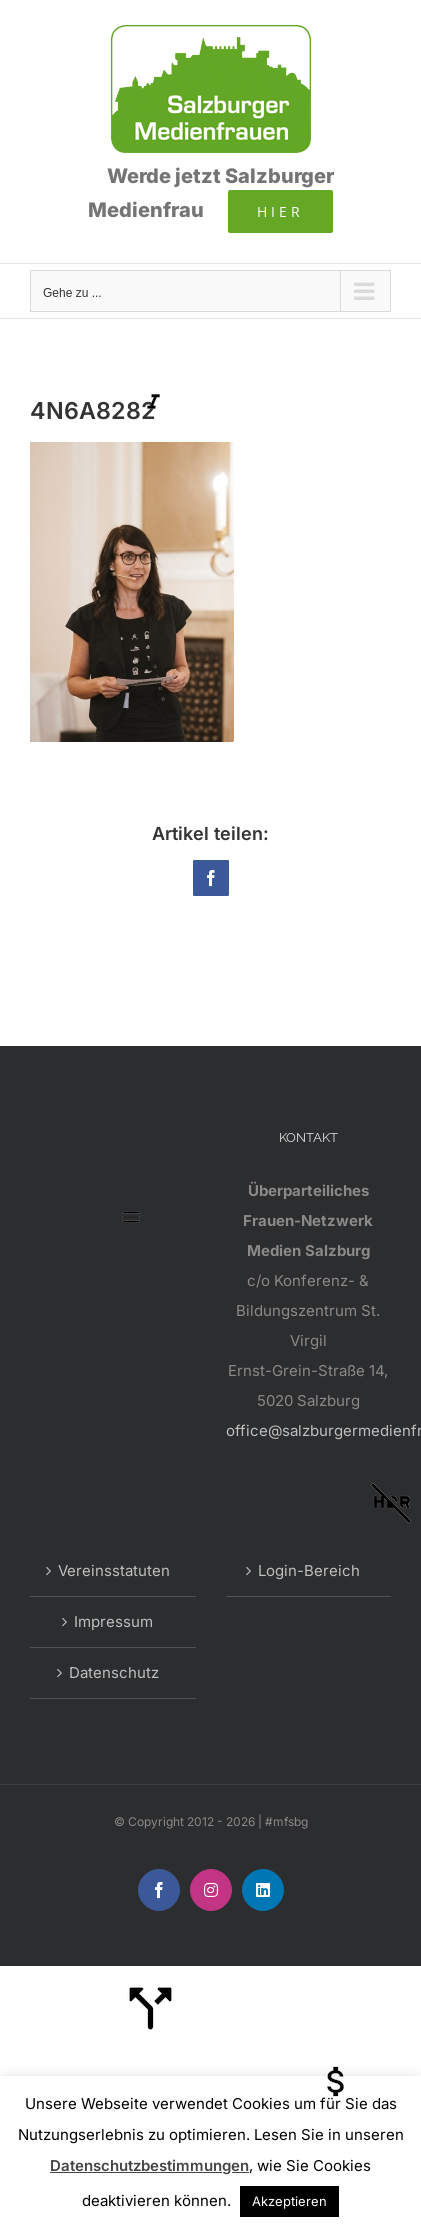  What do you see at coordinates (336, 2081) in the screenshot?
I see `view pricing or payment options` at bounding box center [336, 2081].